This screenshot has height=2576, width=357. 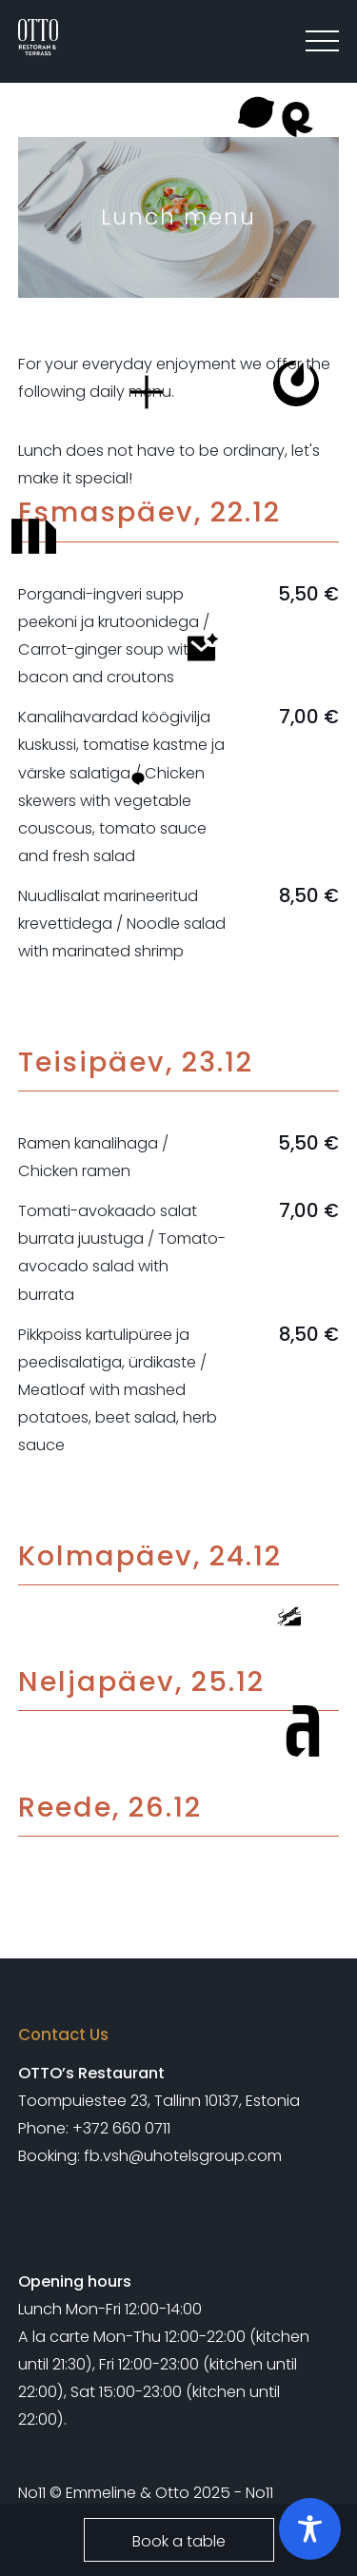 I want to click on appian brand logo, so click(x=303, y=1731).